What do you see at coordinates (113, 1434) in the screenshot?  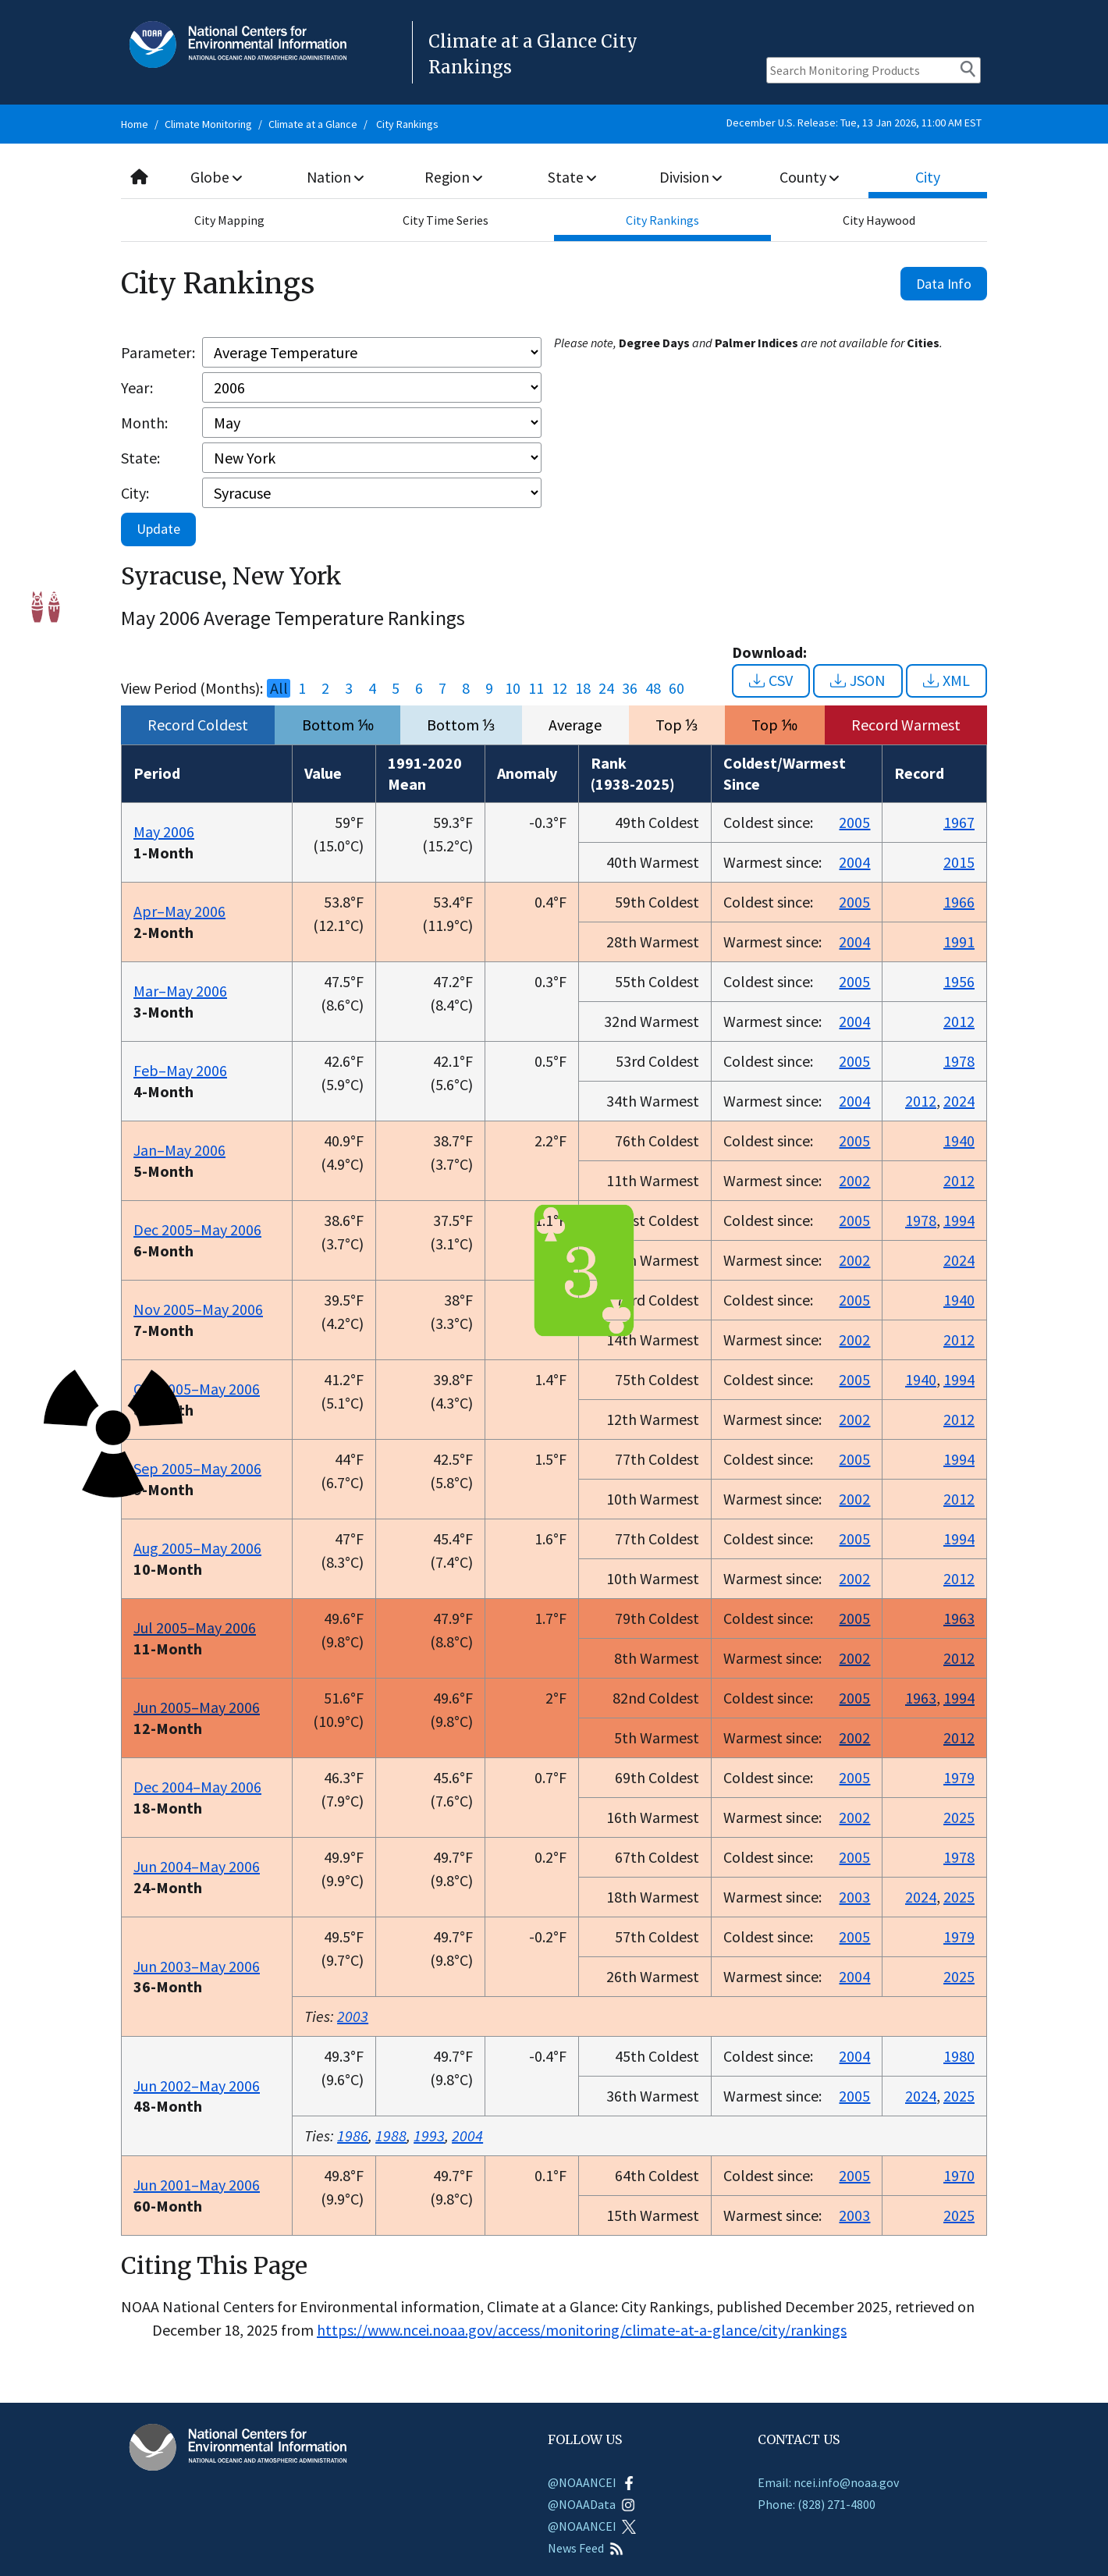 I see `indicates radioactive or hazardous material warning` at bounding box center [113, 1434].